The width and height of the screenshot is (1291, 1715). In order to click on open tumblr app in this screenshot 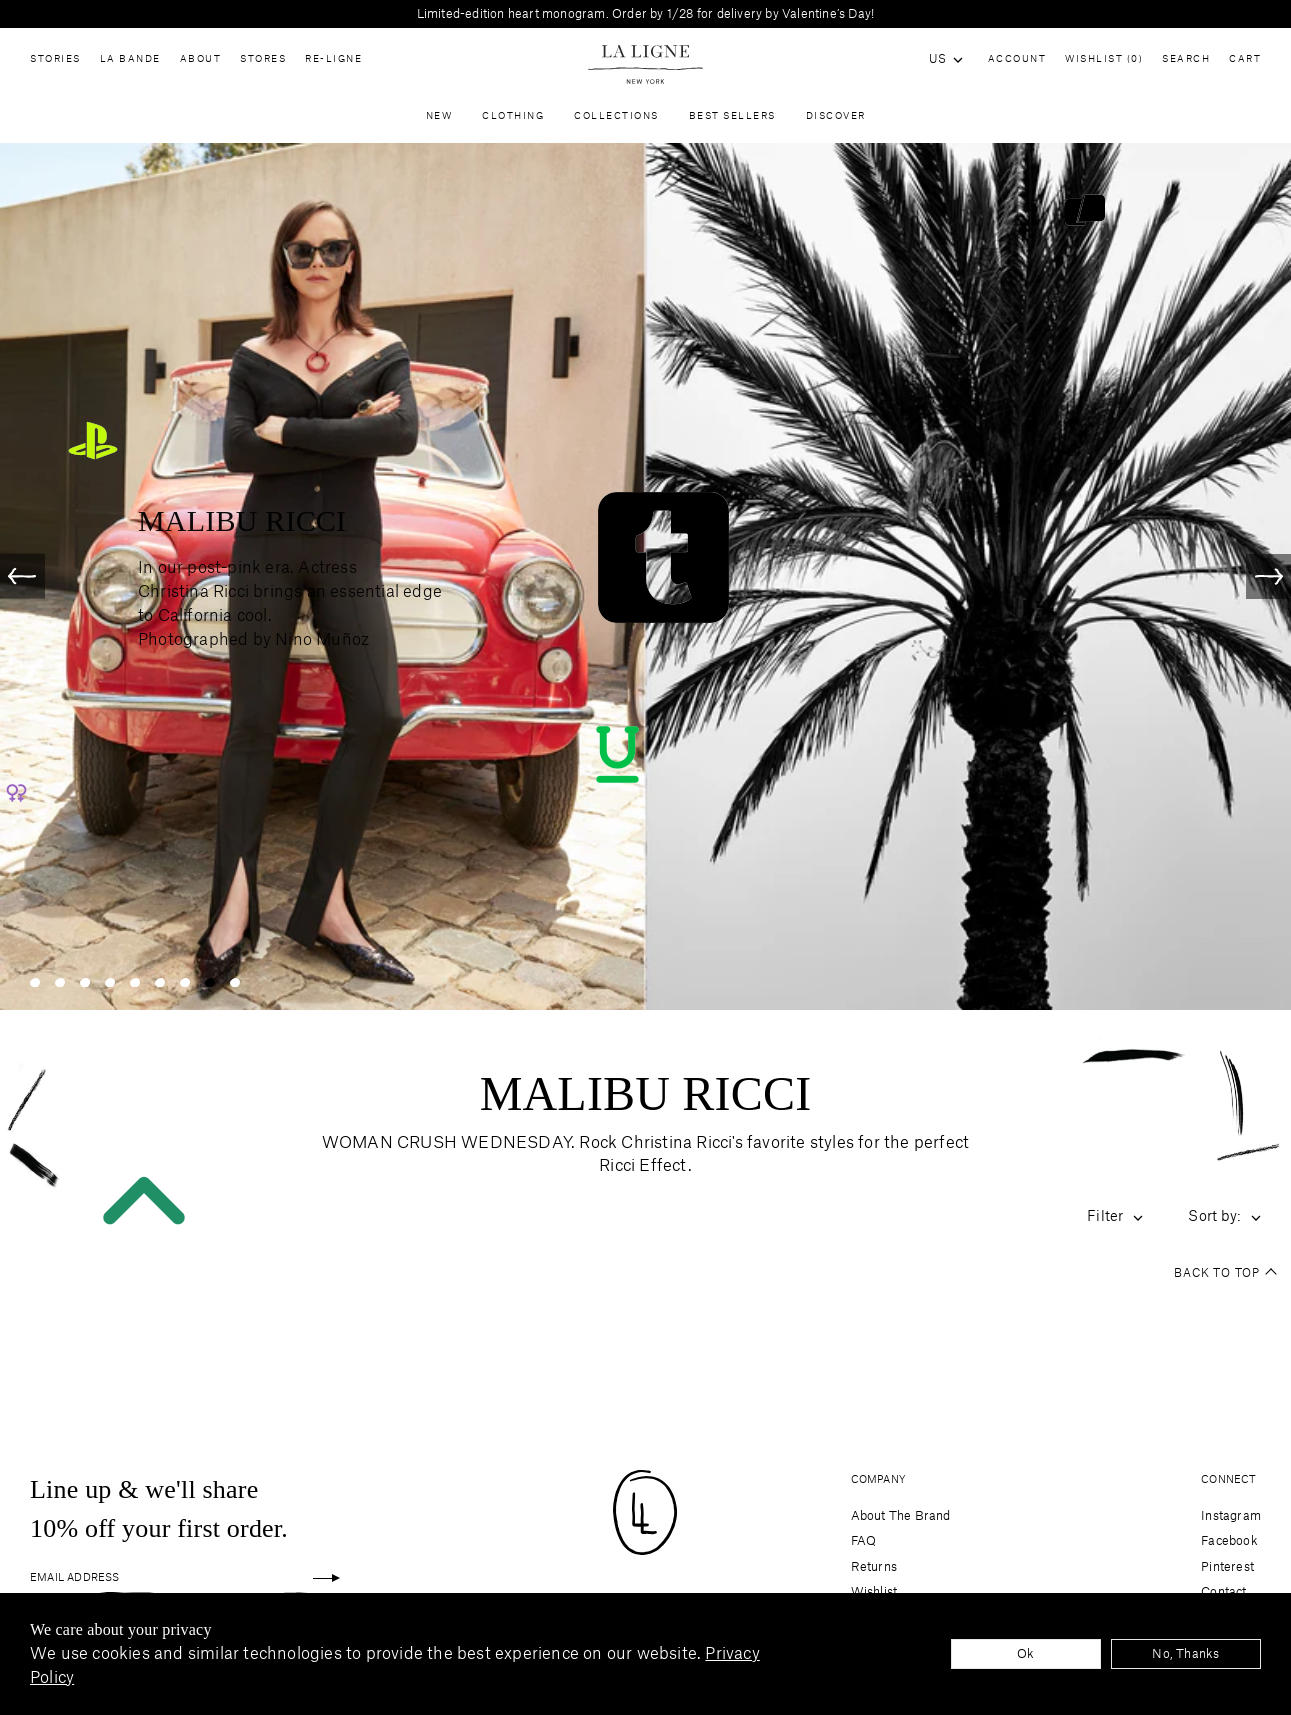, I will do `click(663, 557)`.